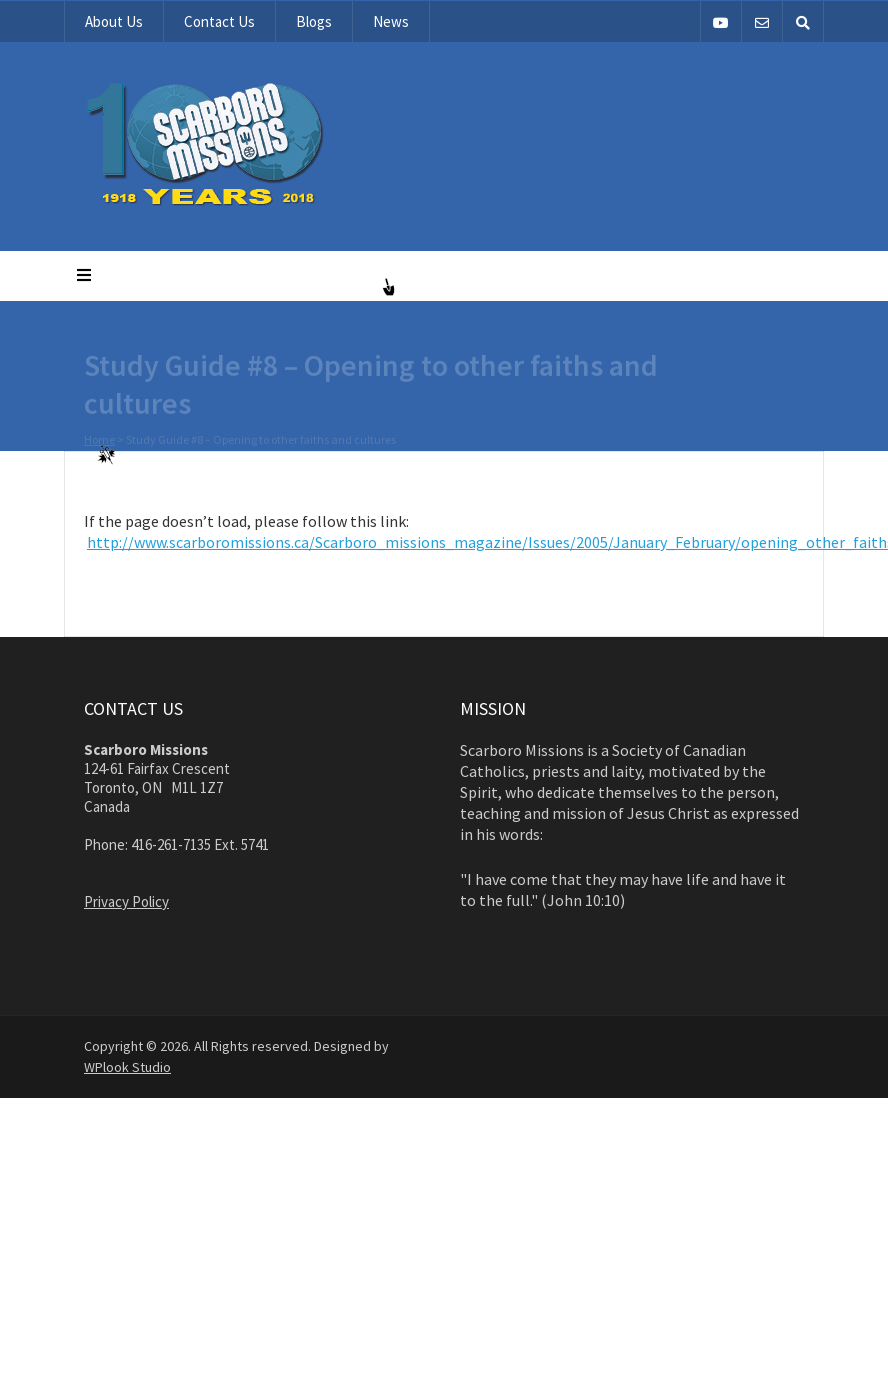 Image resolution: width=888 pixels, height=1399 pixels. Describe the element at coordinates (388, 287) in the screenshot. I see `select spade suit in a card game` at that location.